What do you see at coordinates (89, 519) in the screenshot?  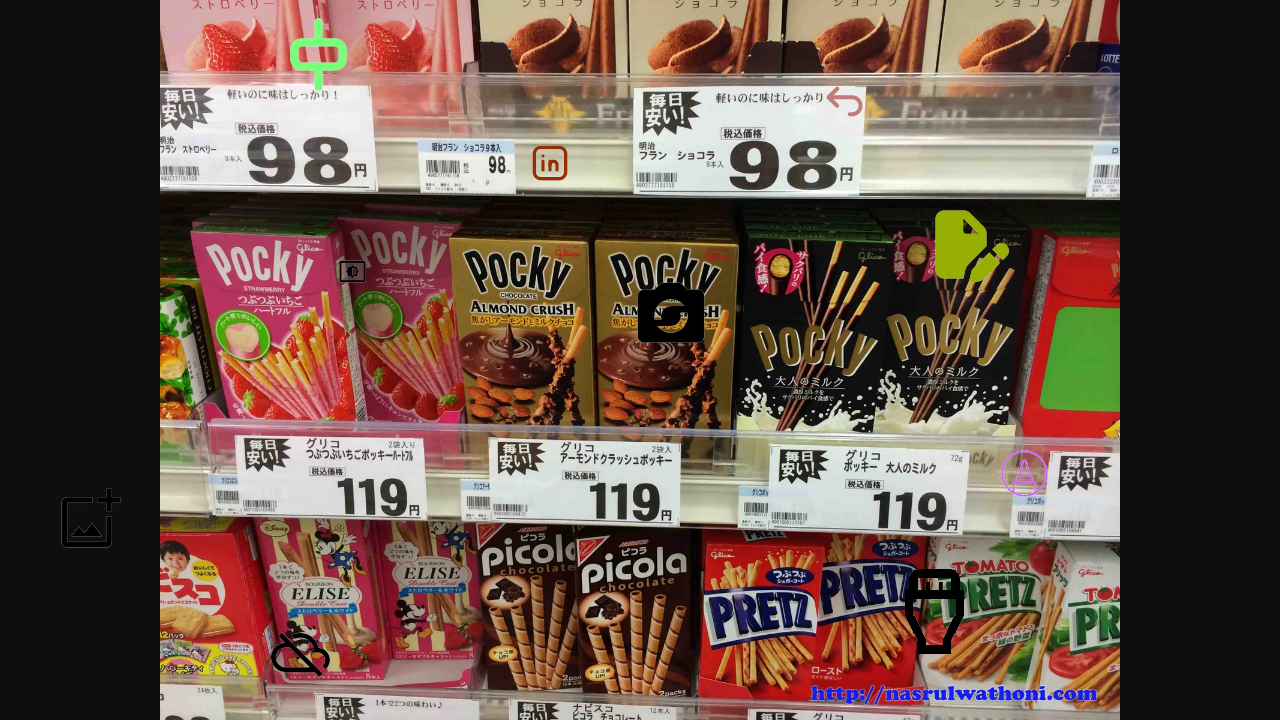 I see `add a new photo to the gallery` at bounding box center [89, 519].